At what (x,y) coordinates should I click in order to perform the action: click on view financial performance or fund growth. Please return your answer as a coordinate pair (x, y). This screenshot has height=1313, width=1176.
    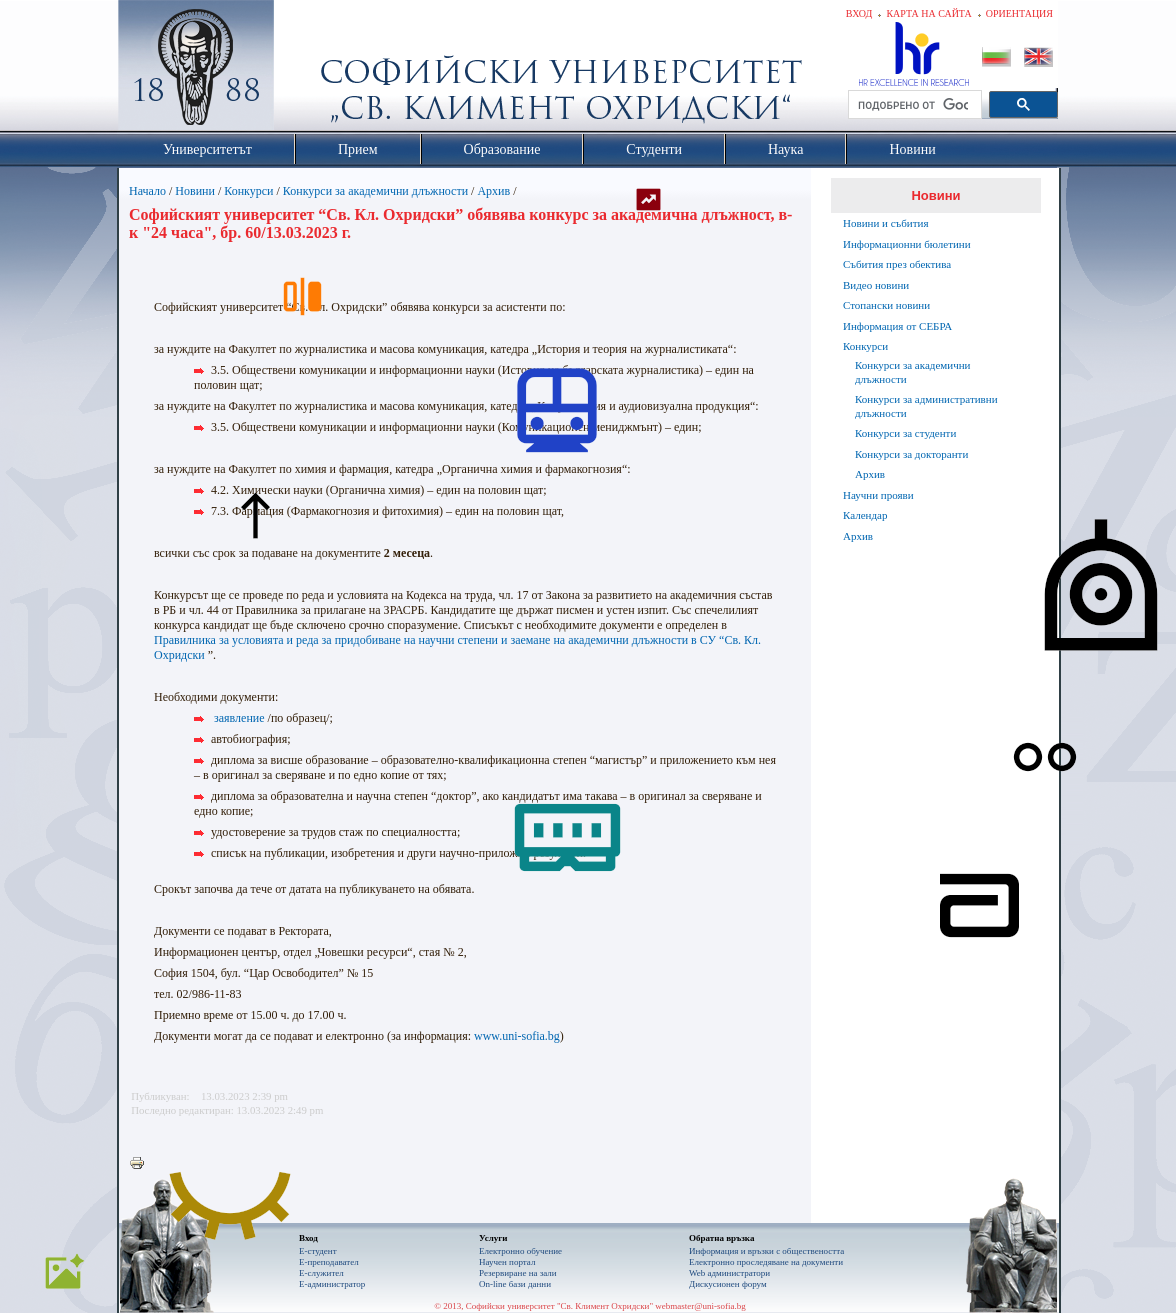
    Looking at the image, I should click on (648, 199).